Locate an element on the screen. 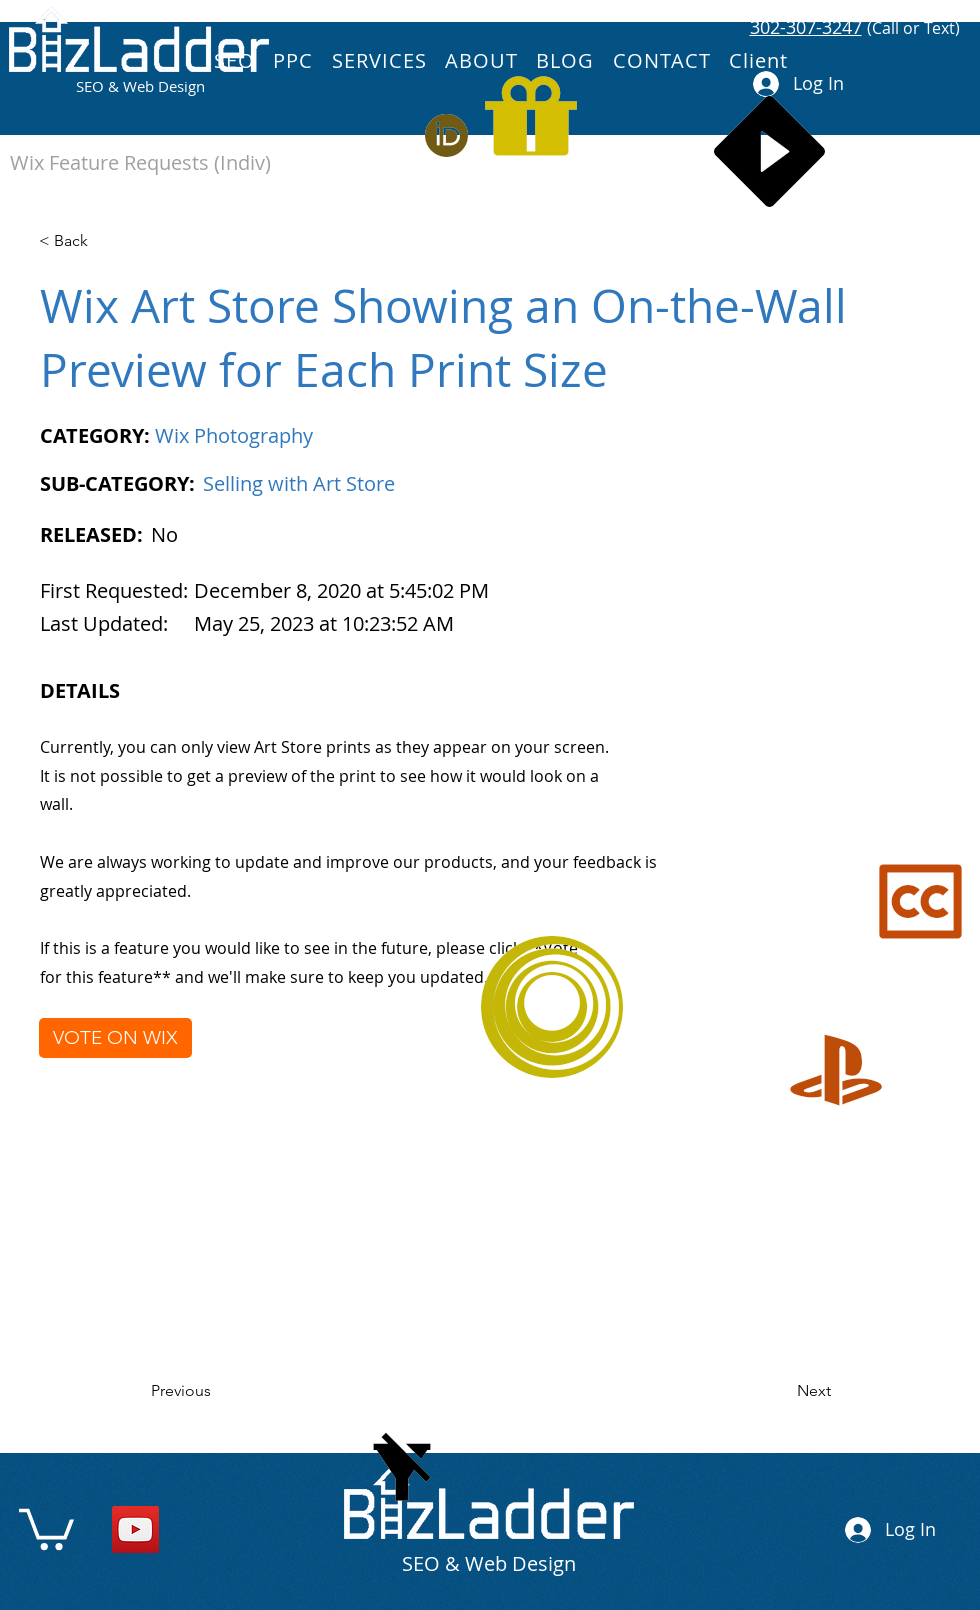 The image size is (980, 1610). open Stremio media streaming app is located at coordinates (769, 151).